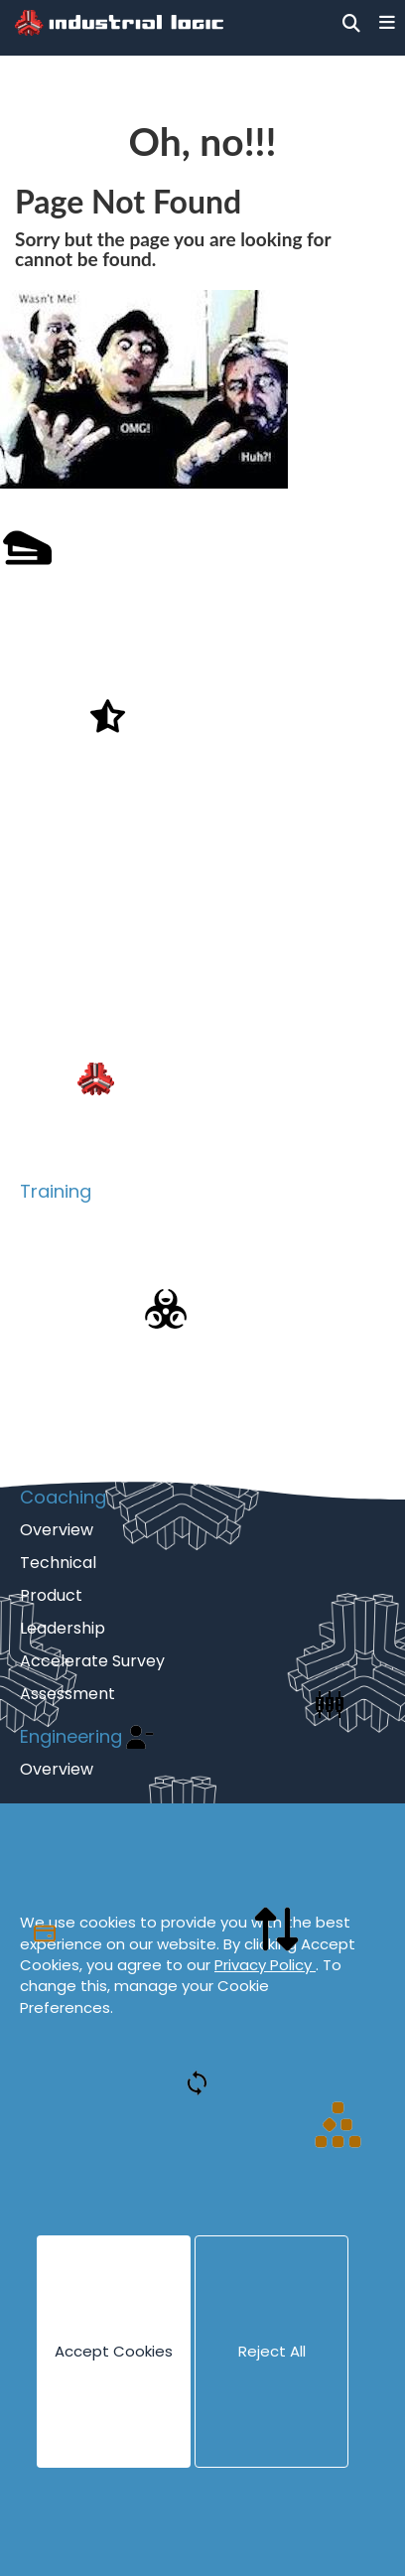  I want to click on indicates a partial or half-star rating, so click(107, 717).